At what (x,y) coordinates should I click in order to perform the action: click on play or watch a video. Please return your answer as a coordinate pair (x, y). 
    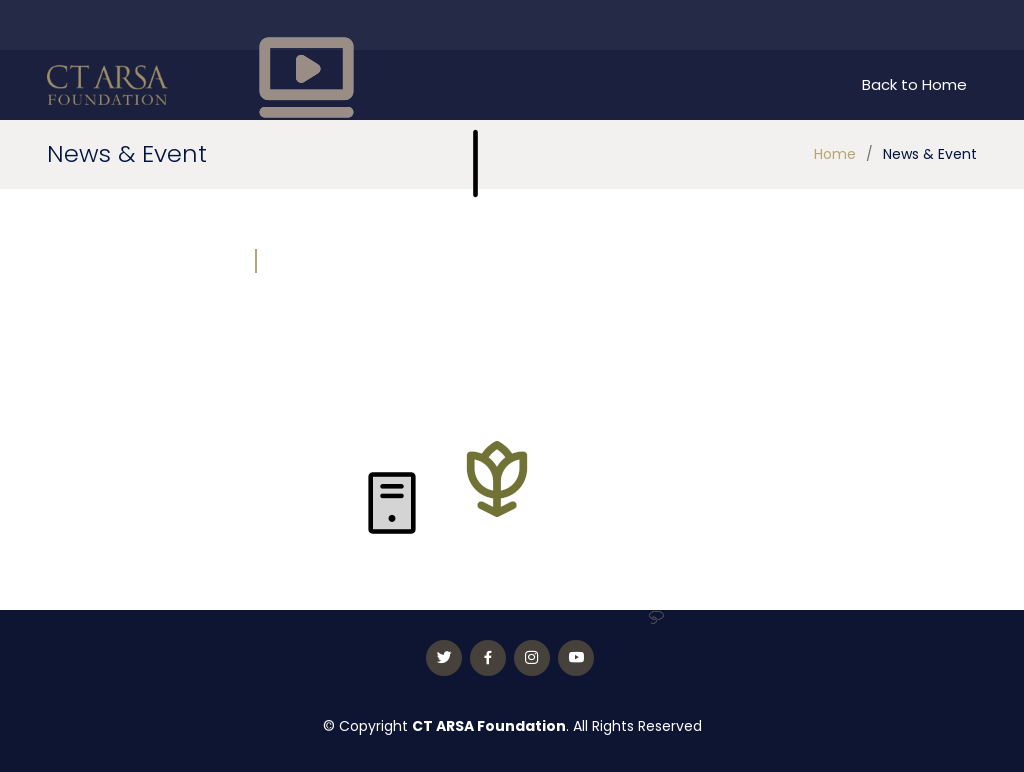
    Looking at the image, I should click on (306, 77).